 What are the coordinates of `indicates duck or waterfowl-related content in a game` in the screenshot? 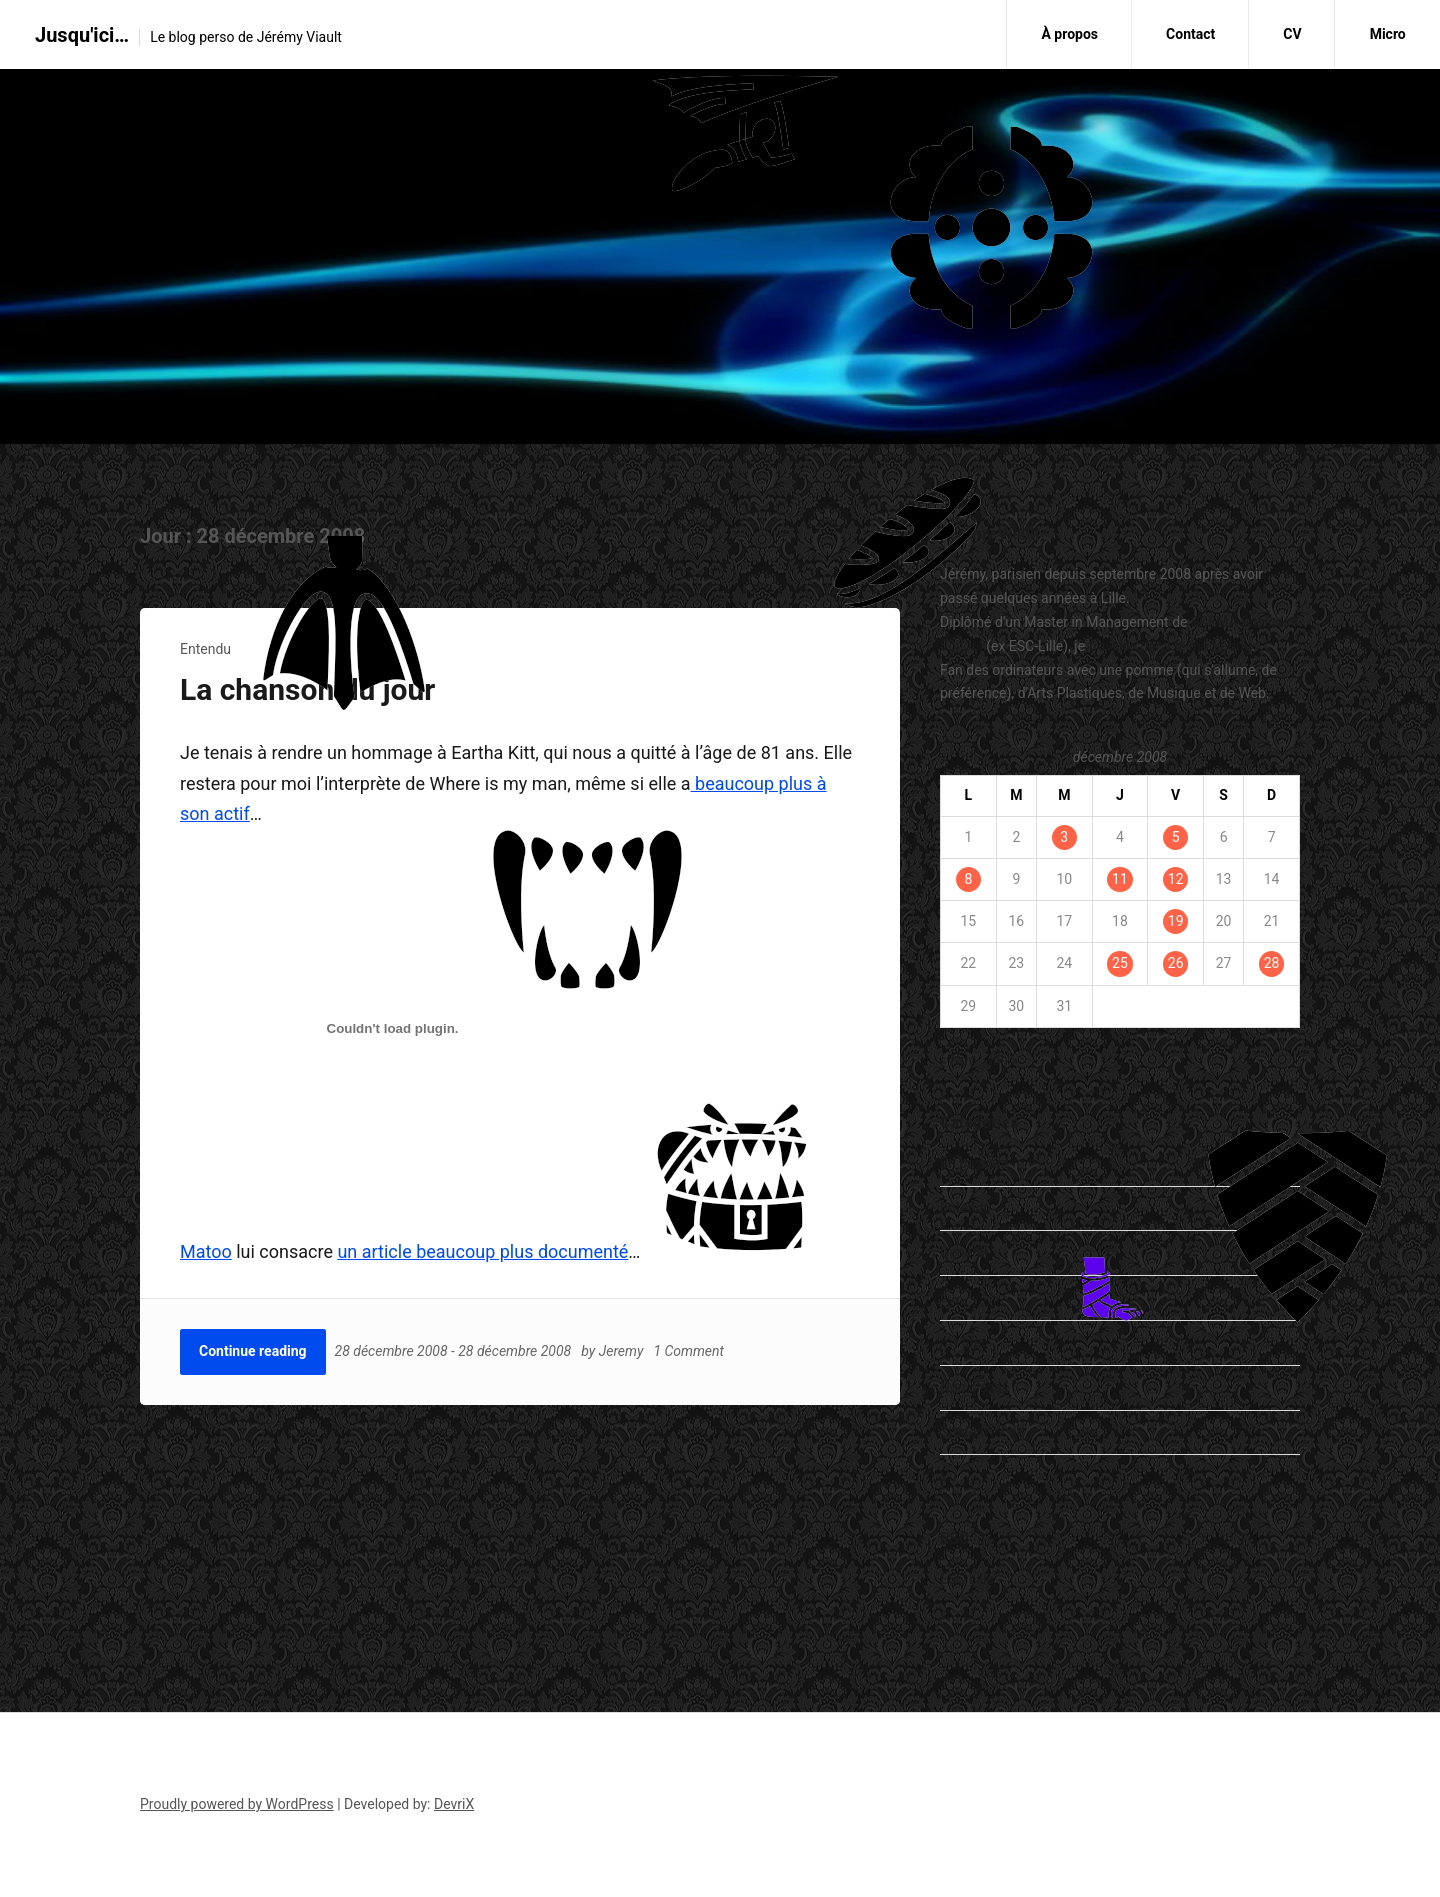 It's located at (344, 623).